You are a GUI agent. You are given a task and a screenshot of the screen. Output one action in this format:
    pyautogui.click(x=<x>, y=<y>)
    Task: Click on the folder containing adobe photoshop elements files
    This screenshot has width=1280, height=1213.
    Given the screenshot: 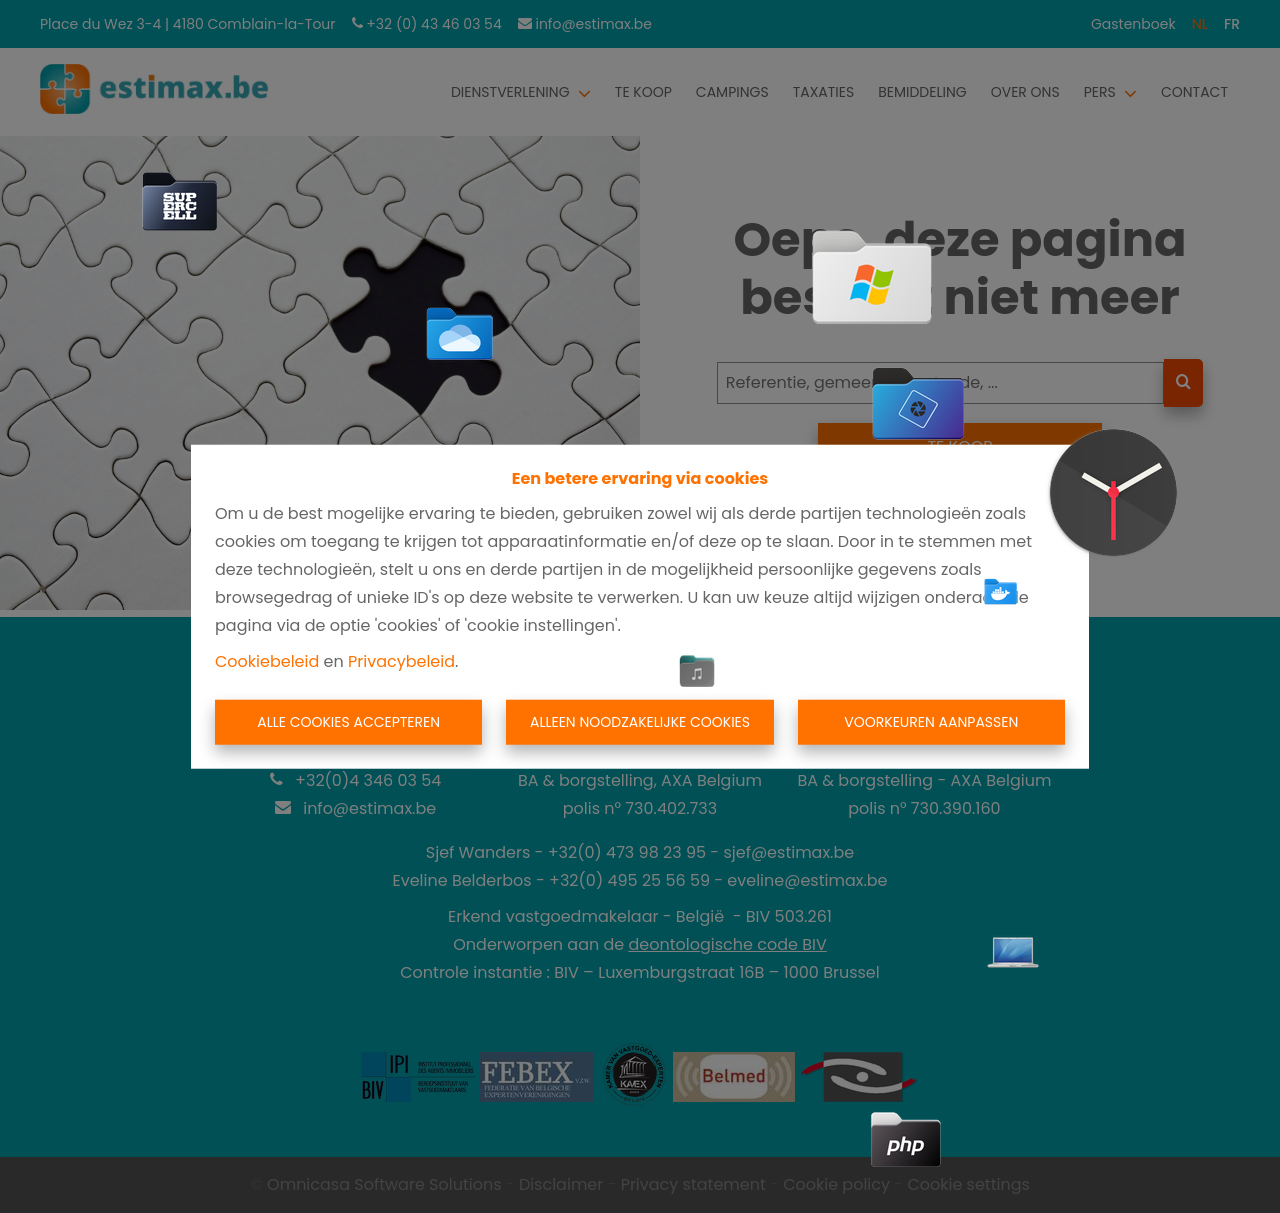 What is the action you would take?
    pyautogui.click(x=918, y=406)
    